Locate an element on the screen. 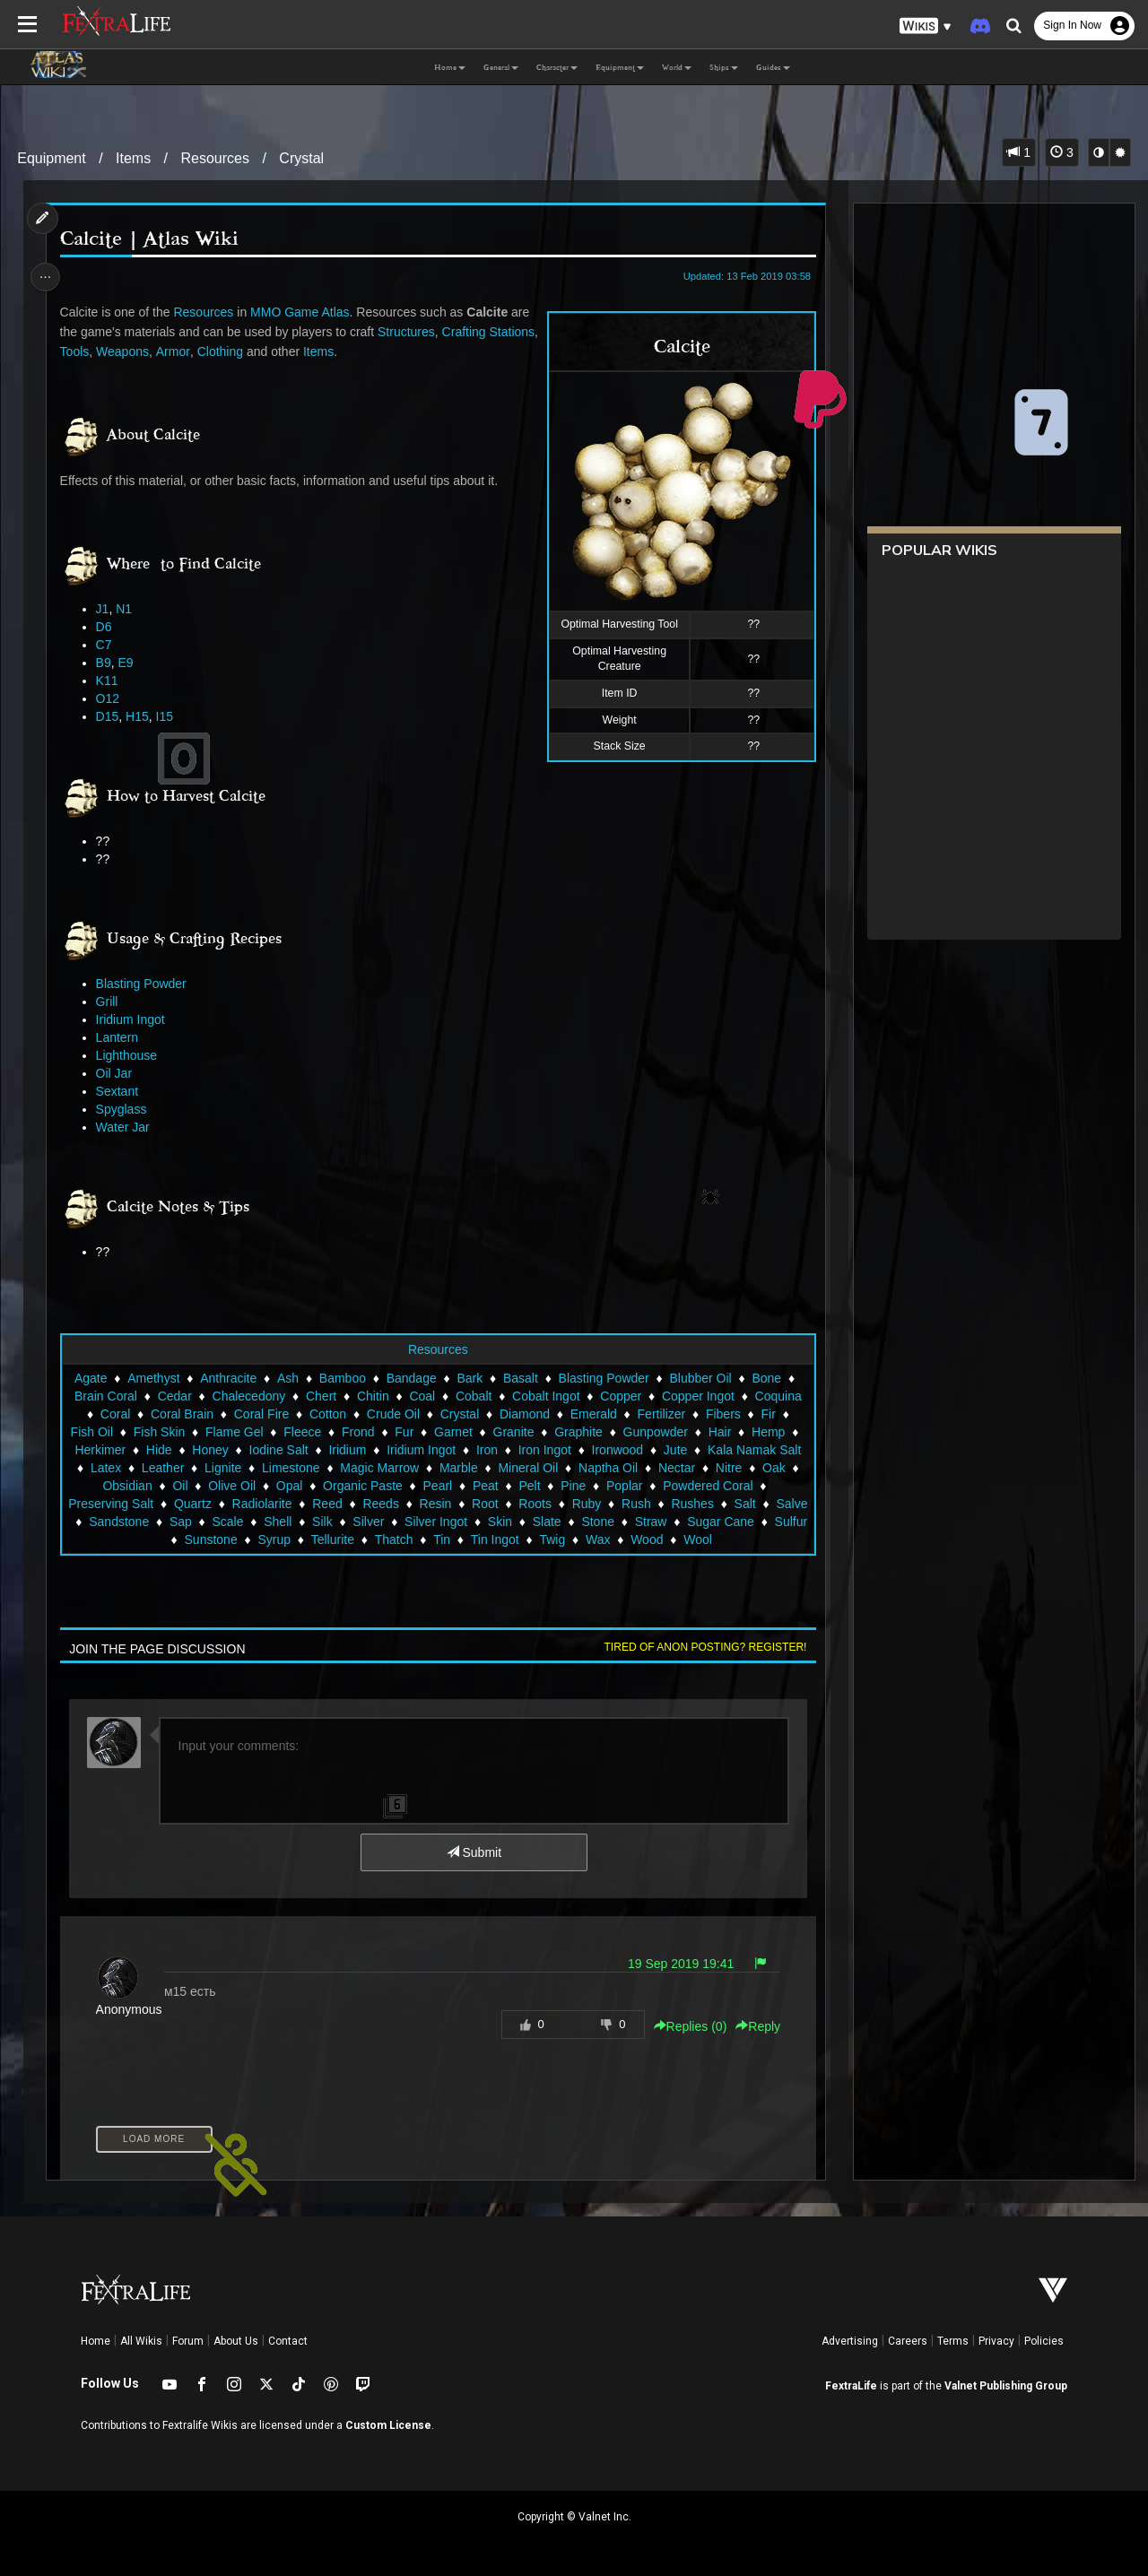  disable empathy or emotional response features is located at coordinates (236, 2164).